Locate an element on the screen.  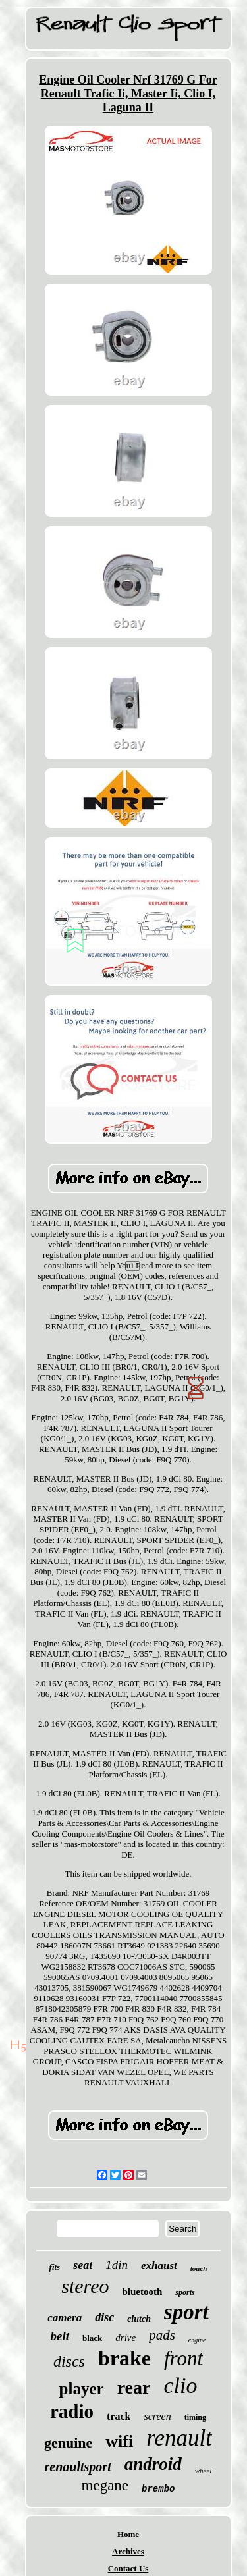
format text as heading level 5 is located at coordinates (17, 2045).